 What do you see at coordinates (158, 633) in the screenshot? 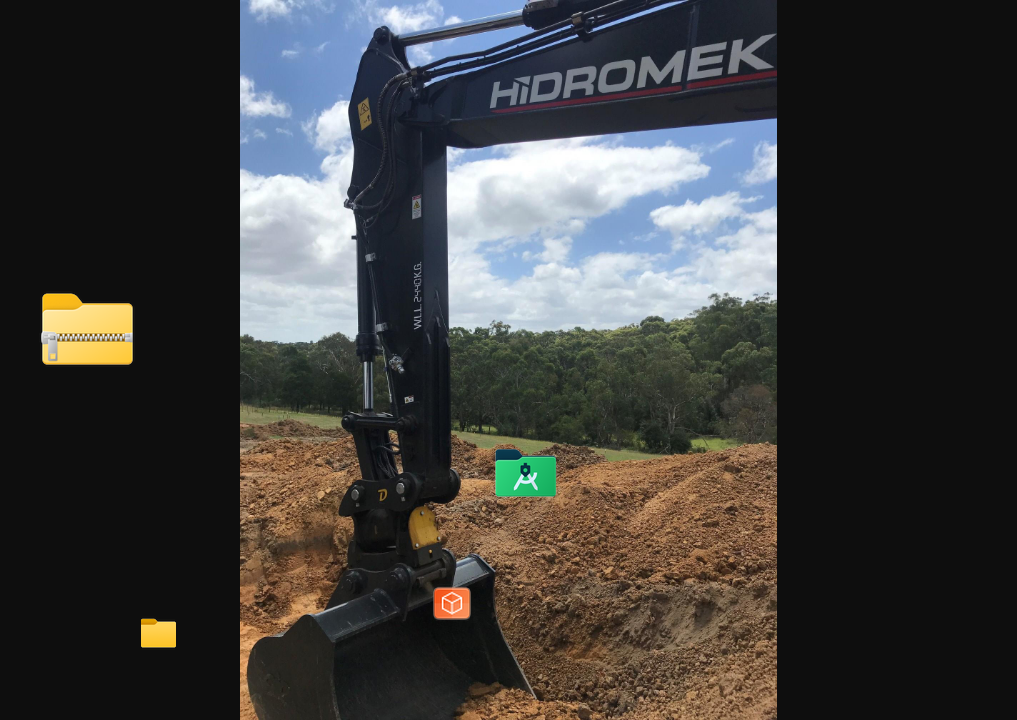
I see `open a folder to view its contents` at bounding box center [158, 633].